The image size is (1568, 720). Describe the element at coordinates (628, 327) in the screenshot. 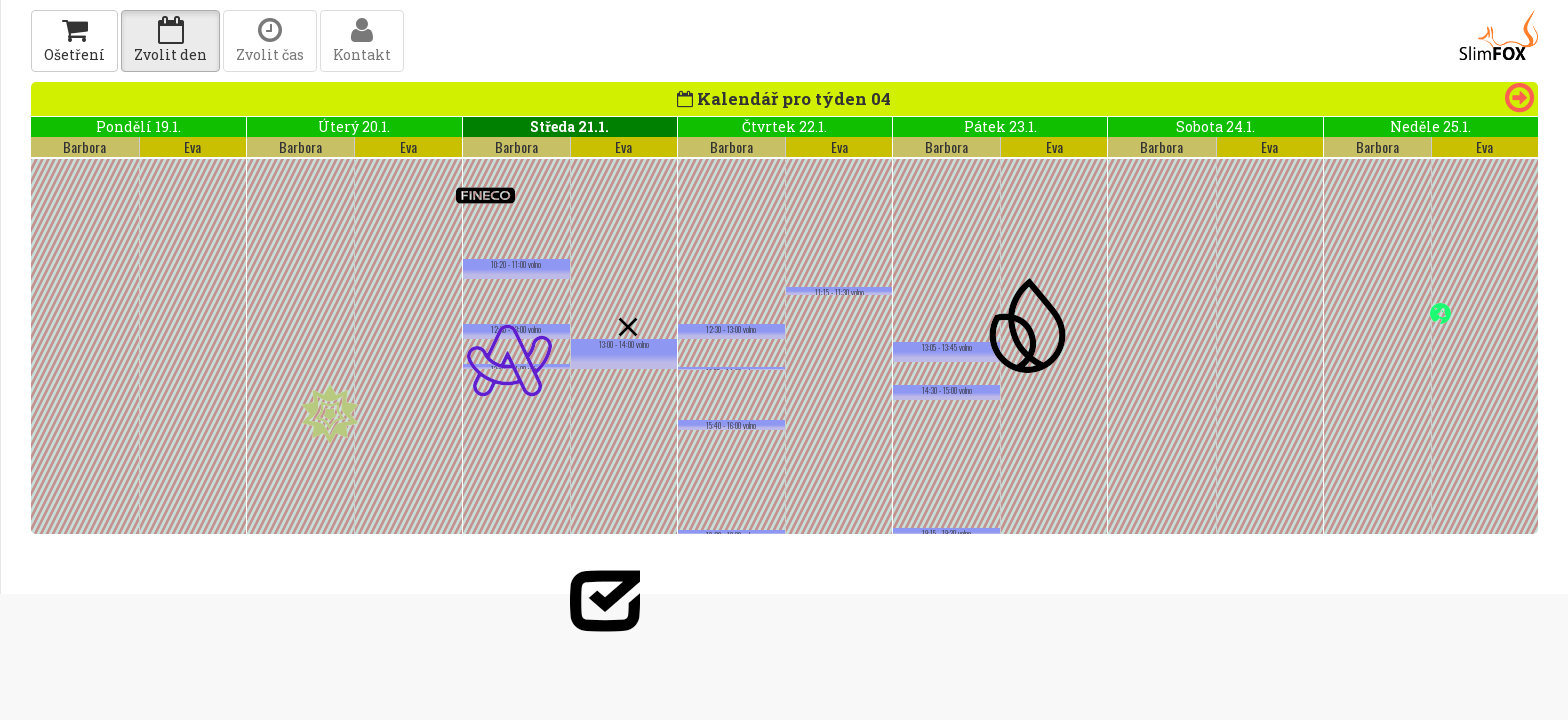

I see `close the current window or dialog` at that location.